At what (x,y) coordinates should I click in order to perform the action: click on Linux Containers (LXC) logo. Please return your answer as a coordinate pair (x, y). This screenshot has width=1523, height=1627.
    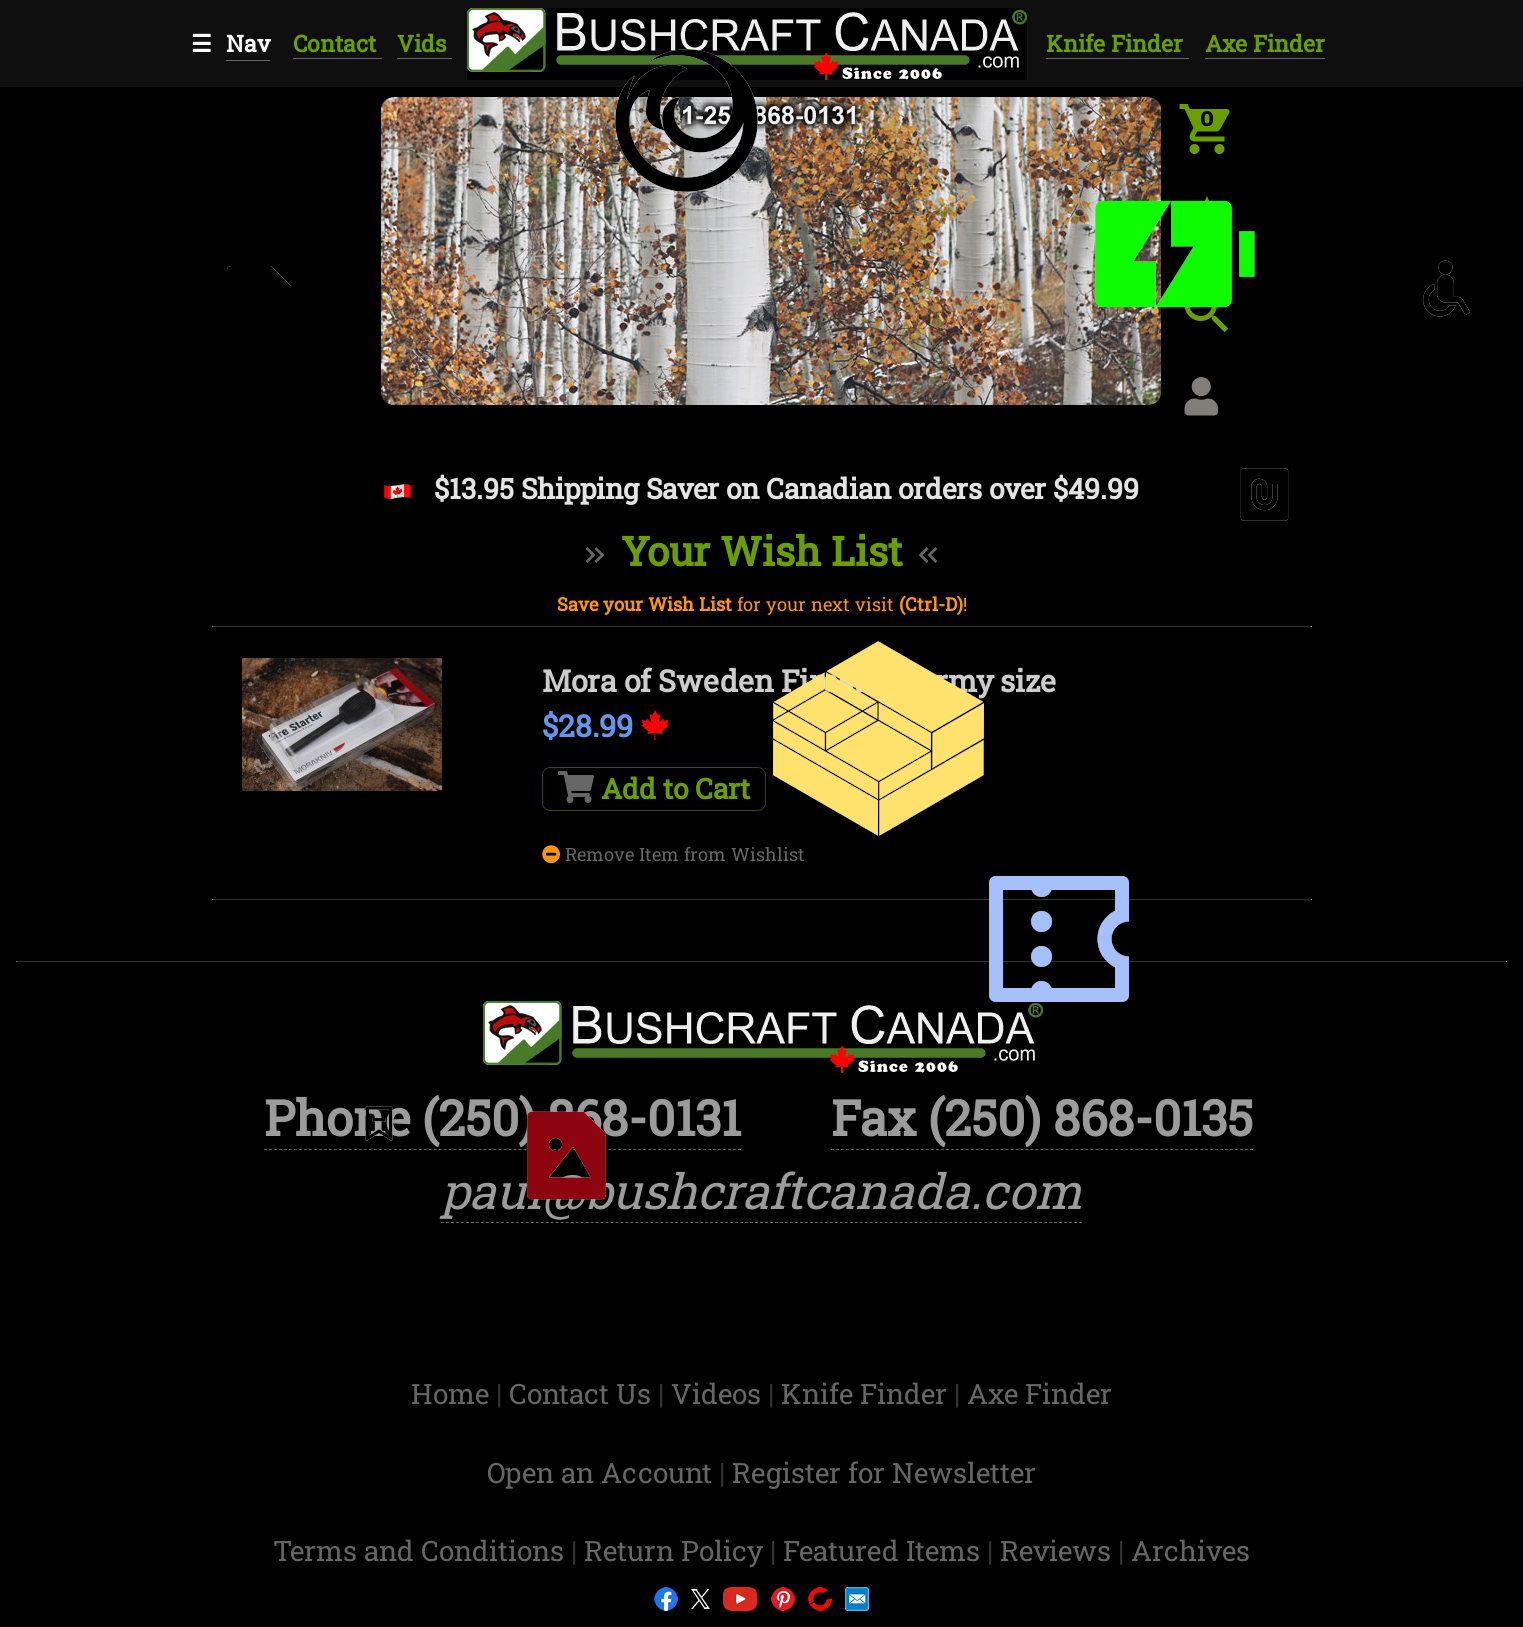
    Looking at the image, I should click on (878, 738).